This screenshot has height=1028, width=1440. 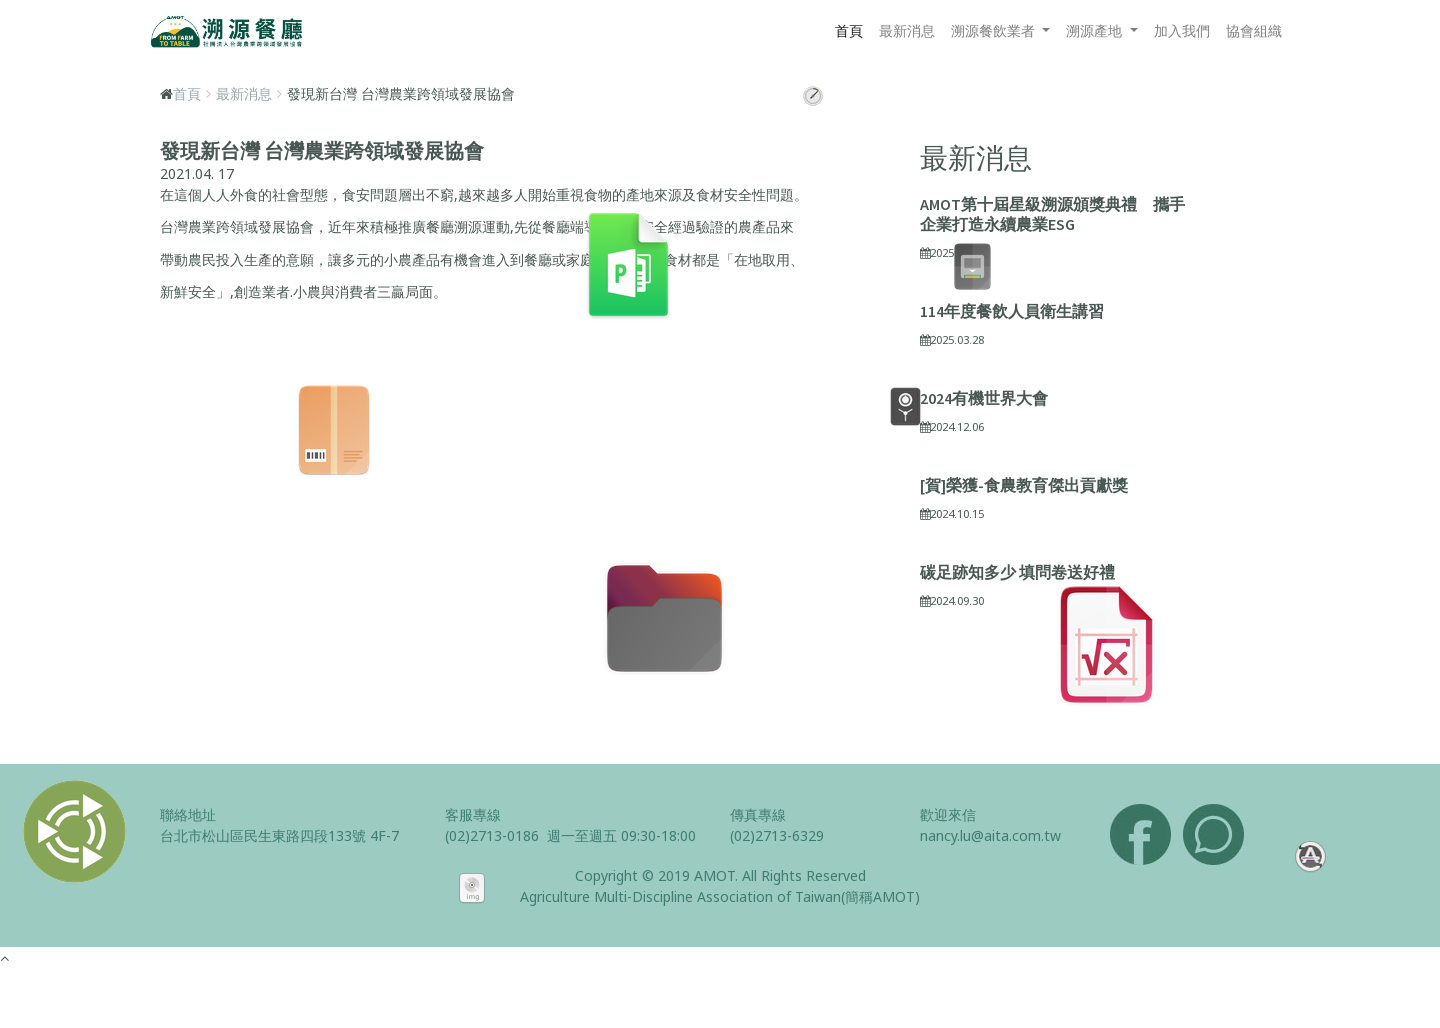 I want to click on open the software update manager, so click(x=1310, y=856).